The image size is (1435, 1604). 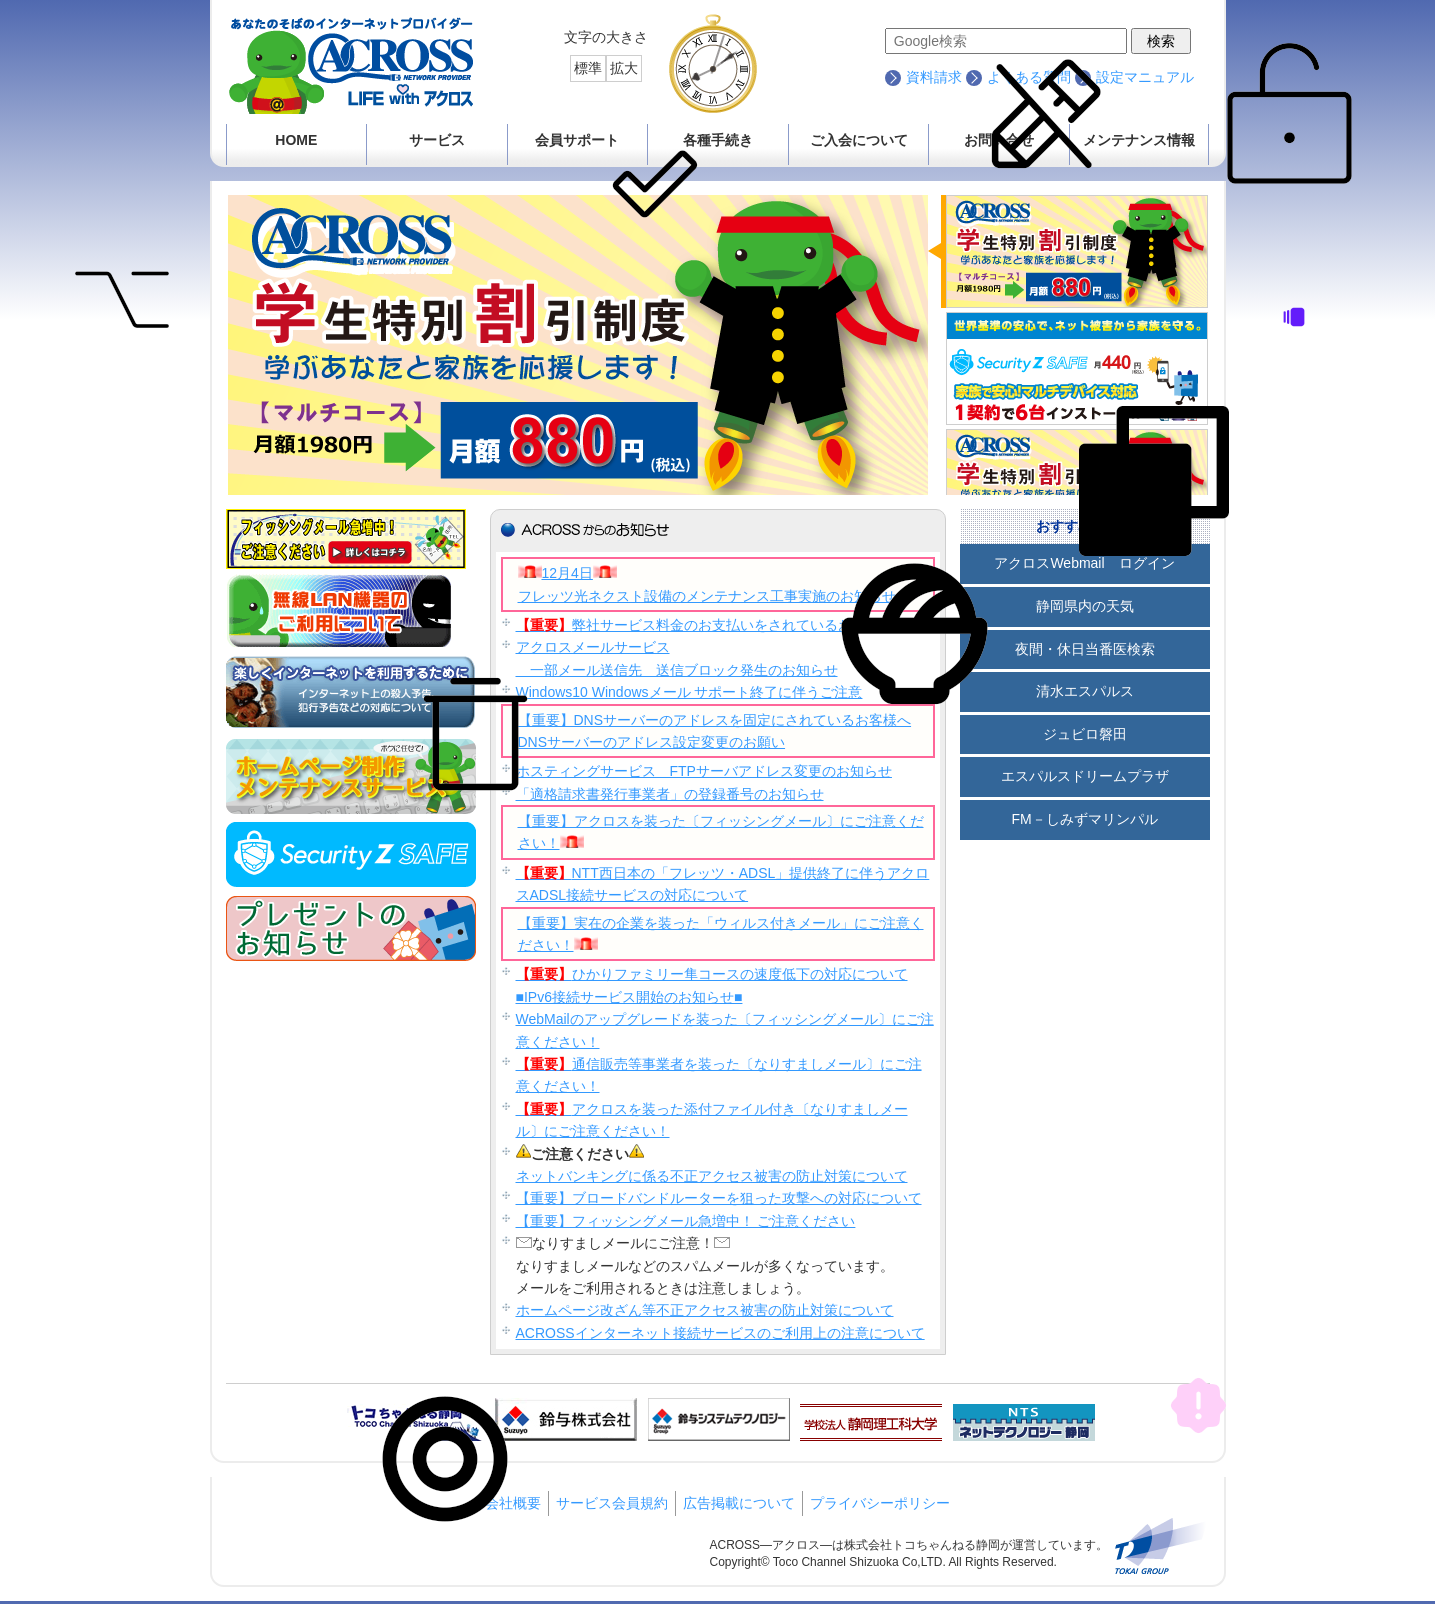 I want to click on view food or meal options, so click(x=914, y=636).